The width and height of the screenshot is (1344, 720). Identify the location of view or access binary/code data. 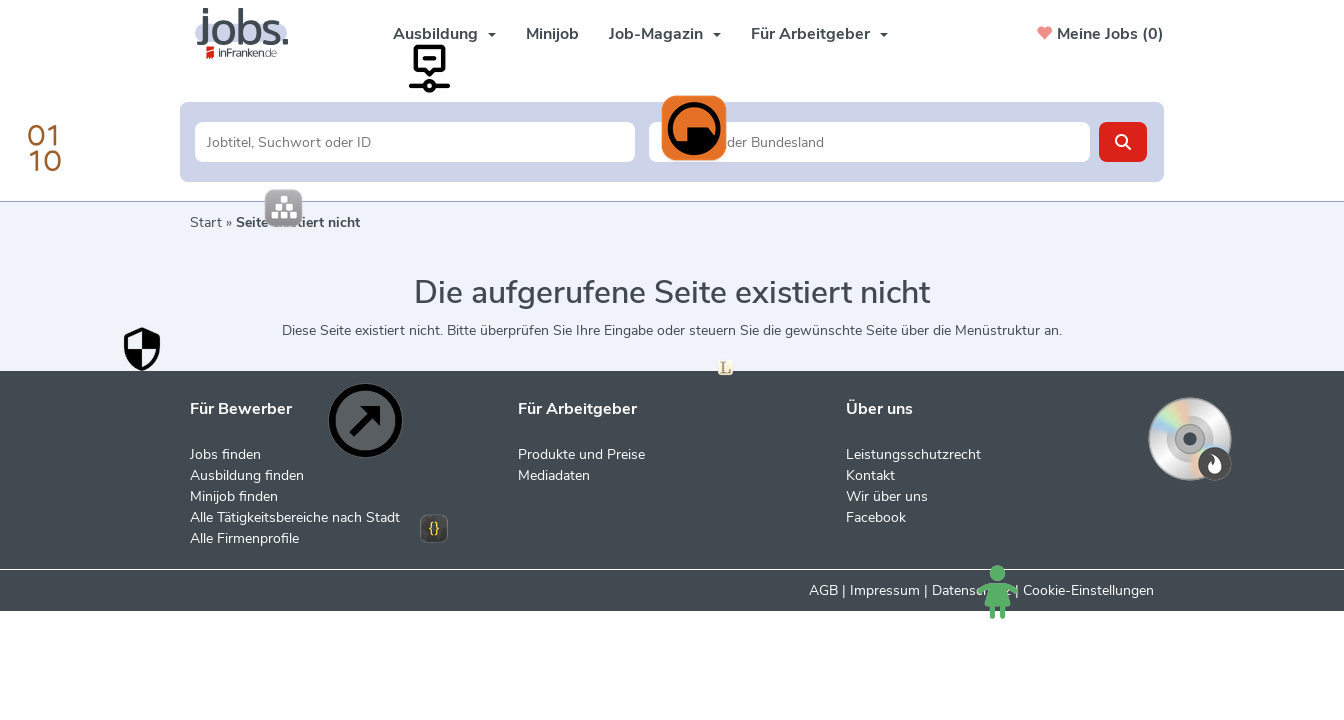
(44, 148).